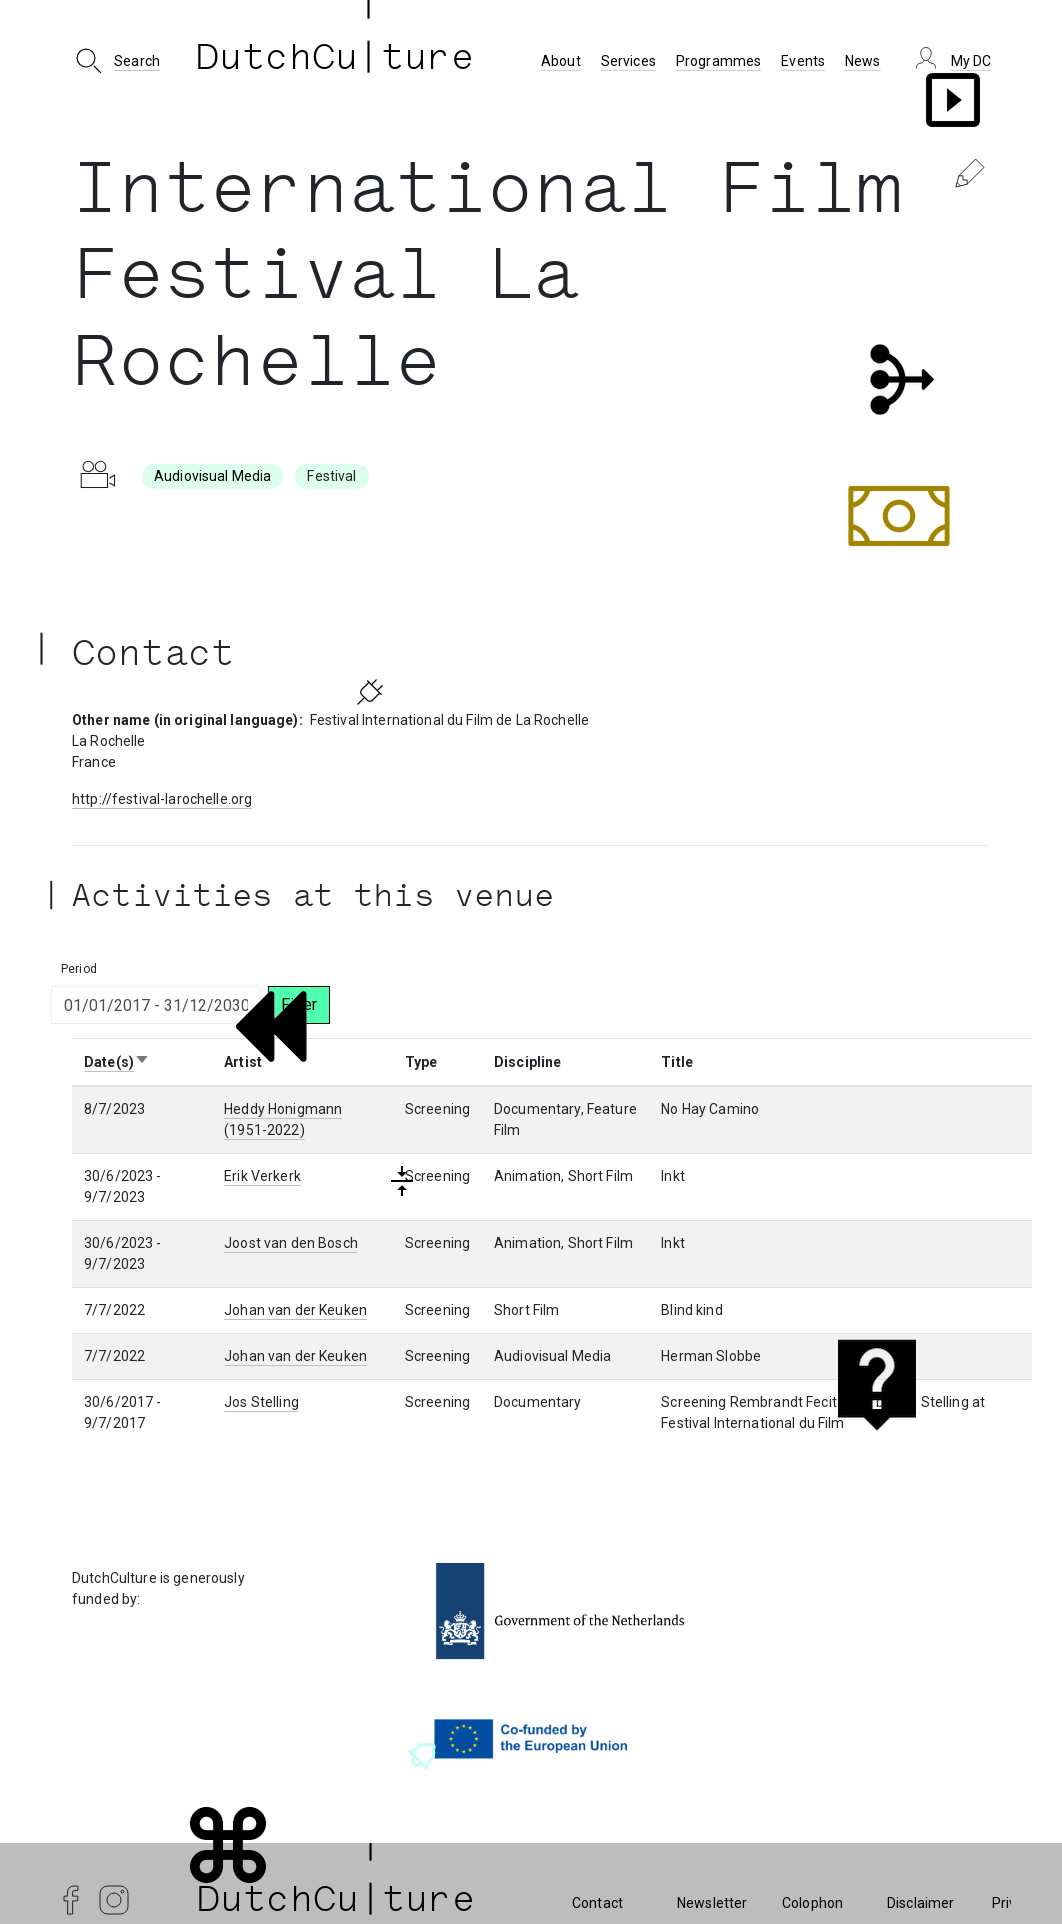 The image size is (1062, 1924). What do you see at coordinates (422, 1756) in the screenshot?
I see `active notification alert` at bounding box center [422, 1756].